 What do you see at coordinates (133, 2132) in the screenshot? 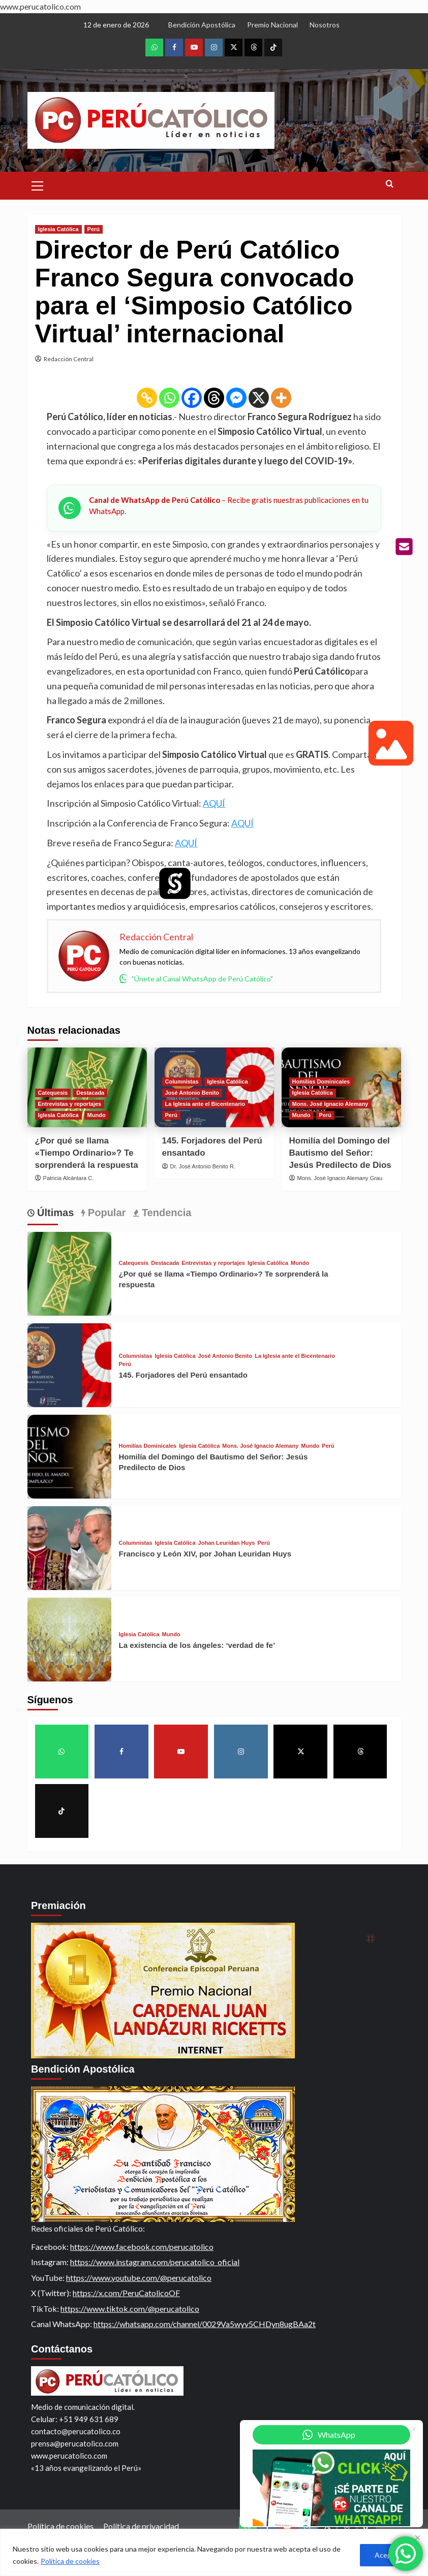
I see `access network or node connections` at bounding box center [133, 2132].